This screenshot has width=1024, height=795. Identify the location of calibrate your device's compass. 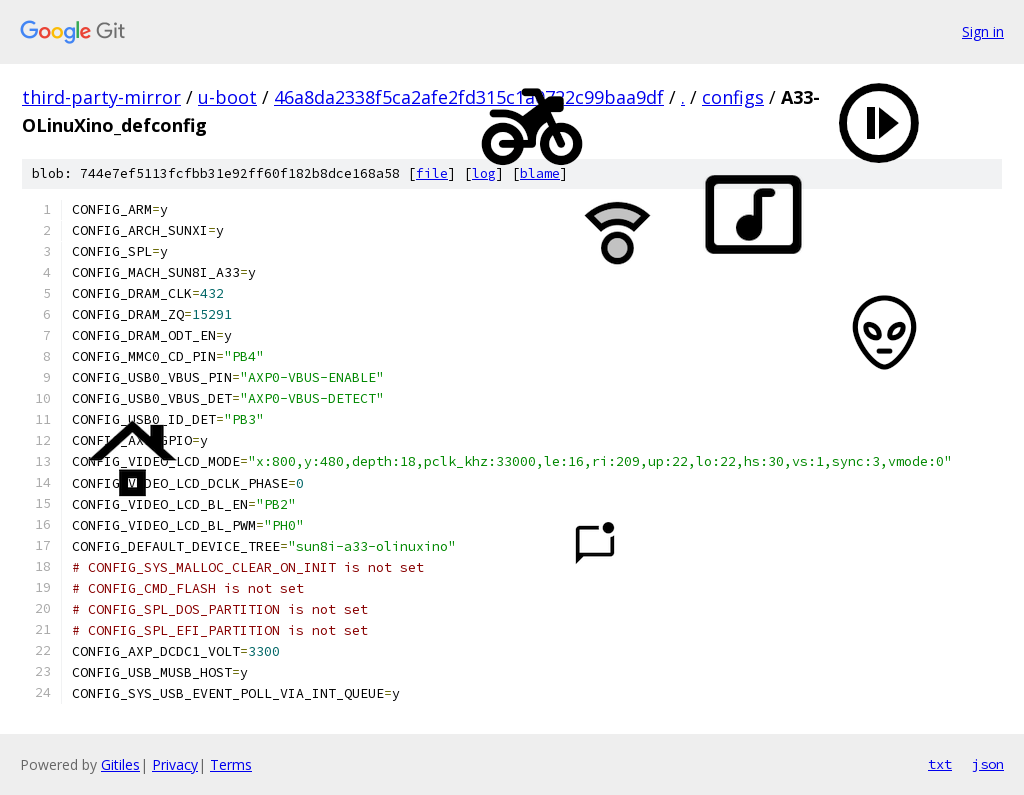
(617, 231).